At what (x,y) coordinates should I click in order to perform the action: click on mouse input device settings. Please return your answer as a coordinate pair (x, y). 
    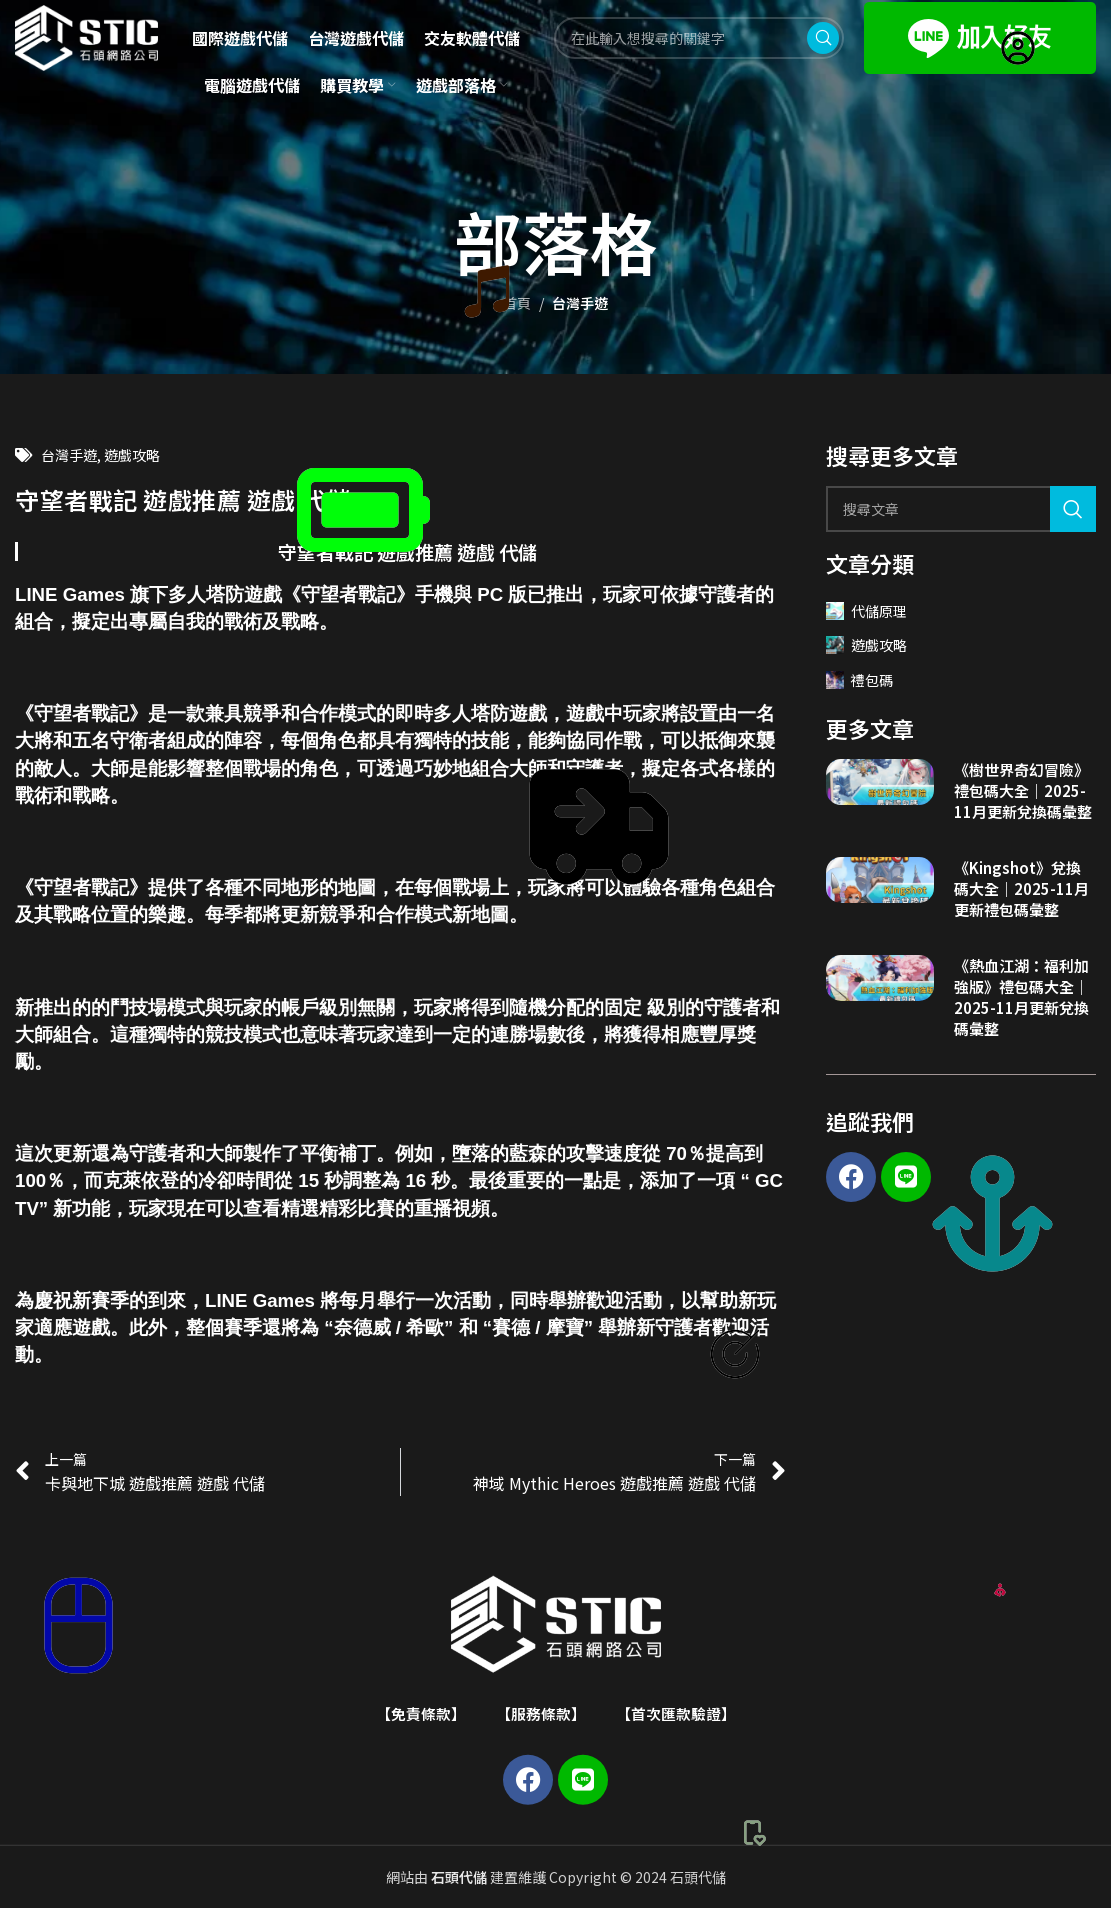
    Looking at the image, I should click on (78, 1625).